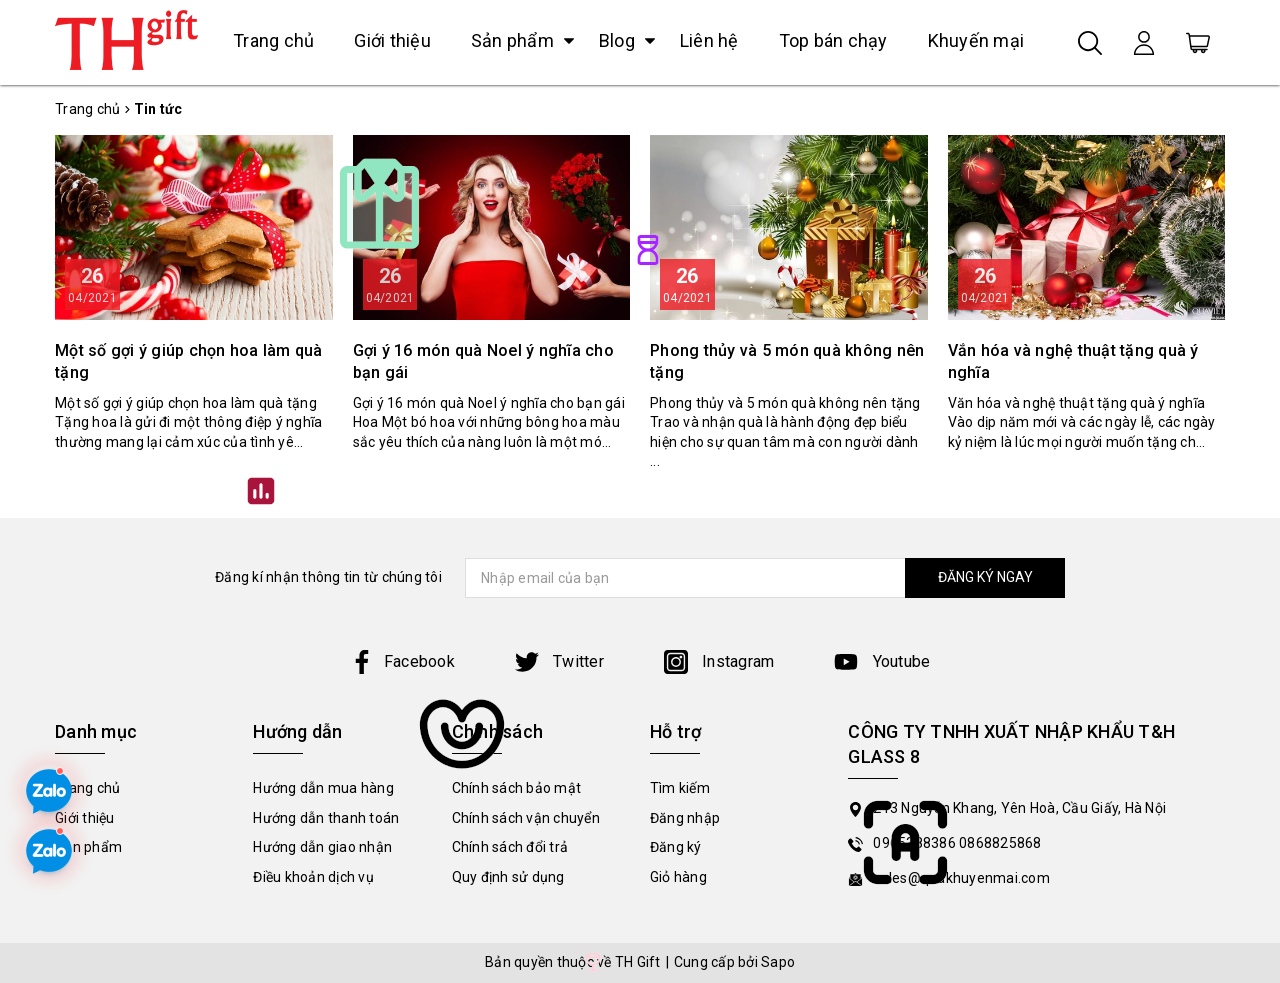 This screenshot has width=1280, height=983. What do you see at coordinates (261, 491) in the screenshot?
I see `view poll results` at bounding box center [261, 491].